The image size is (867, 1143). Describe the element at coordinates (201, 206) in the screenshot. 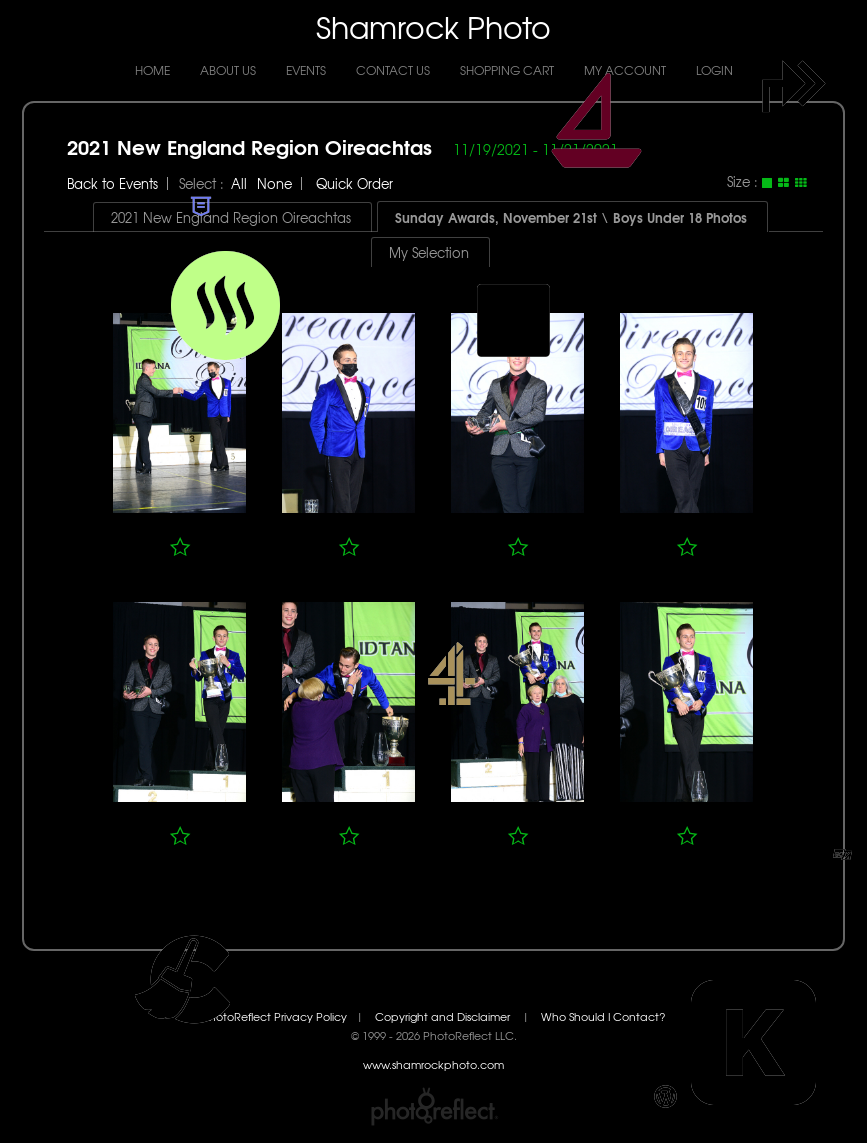

I see `view honors or awards badge` at that location.